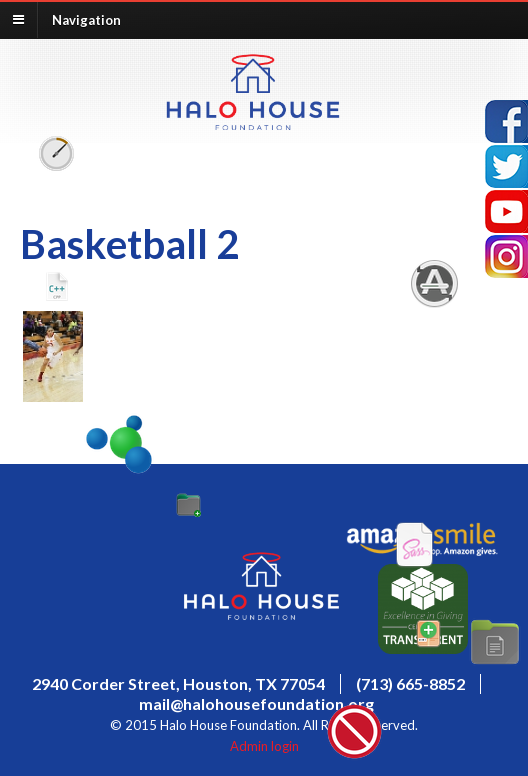  What do you see at coordinates (414, 544) in the screenshot?
I see `indicates a sass stylesheet file` at bounding box center [414, 544].